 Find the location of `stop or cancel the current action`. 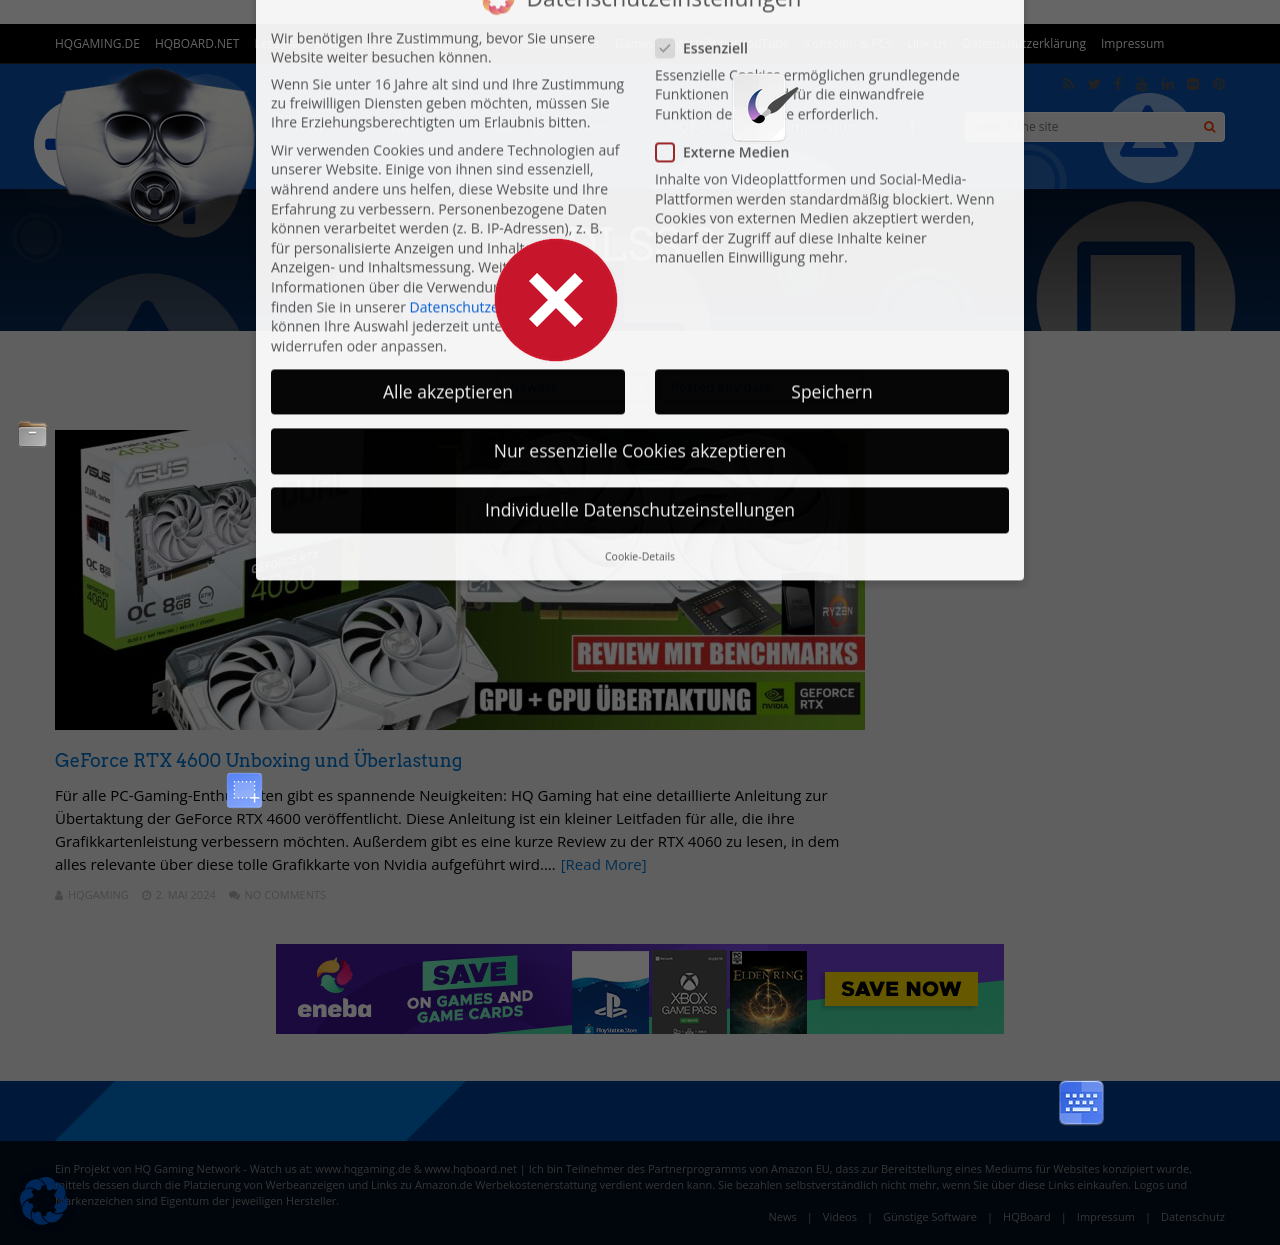

stop or cancel the current action is located at coordinates (556, 300).